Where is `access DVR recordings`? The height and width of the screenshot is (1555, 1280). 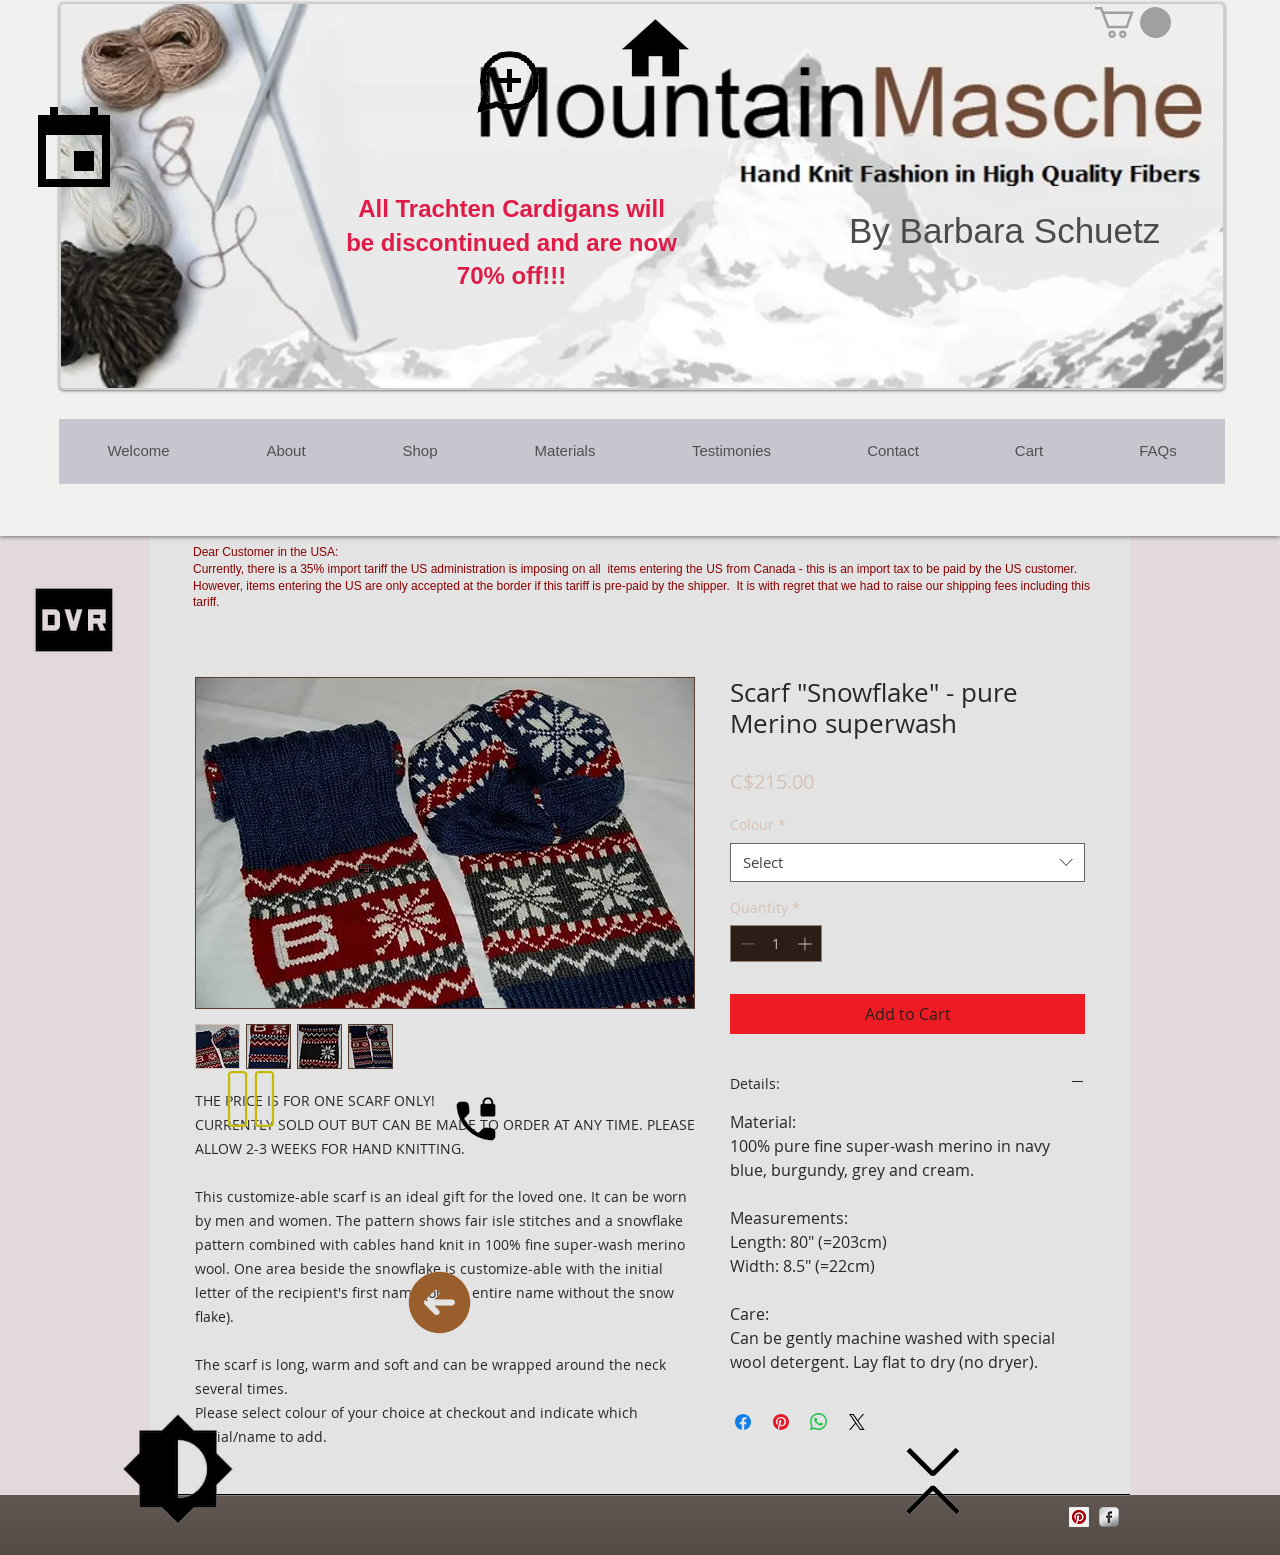
access DVR recordings is located at coordinates (74, 620).